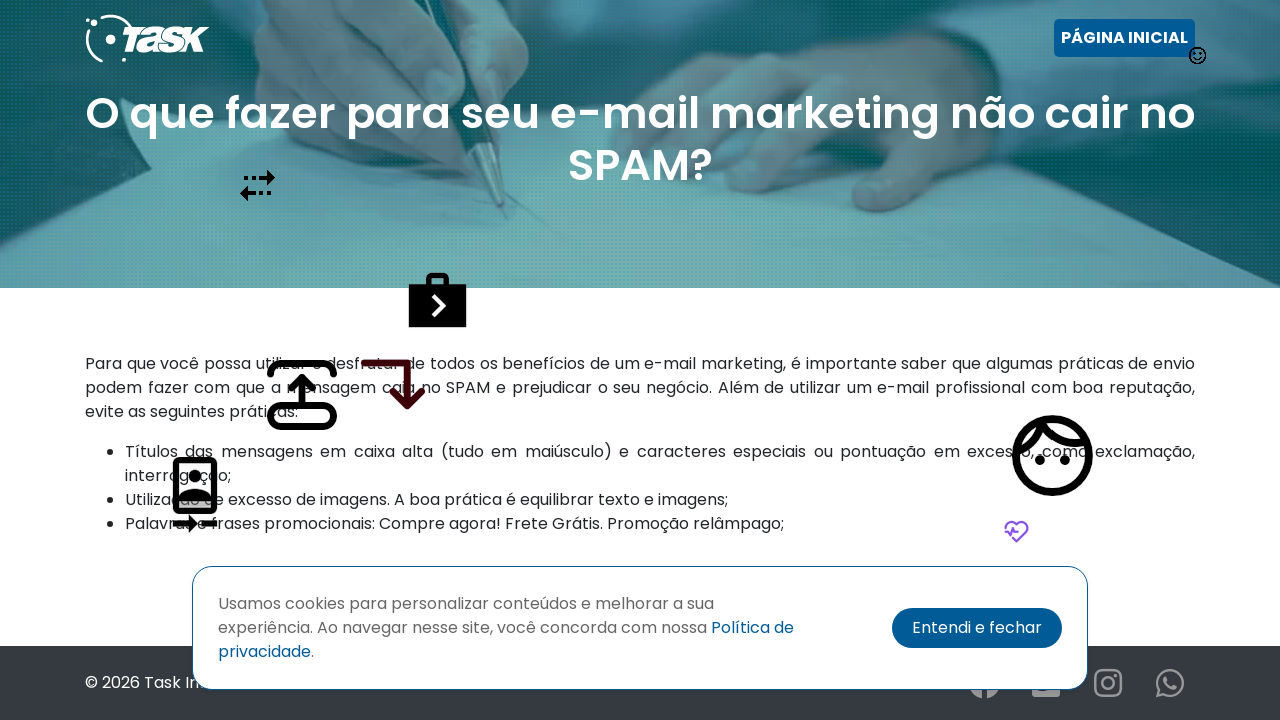 Image resolution: width=1280 pixels, height=720 pixels. What do you see at coordinates (437, 298) in the screenshot?
I see `snooze or defer task to next week` at bounding box center [437, 298].